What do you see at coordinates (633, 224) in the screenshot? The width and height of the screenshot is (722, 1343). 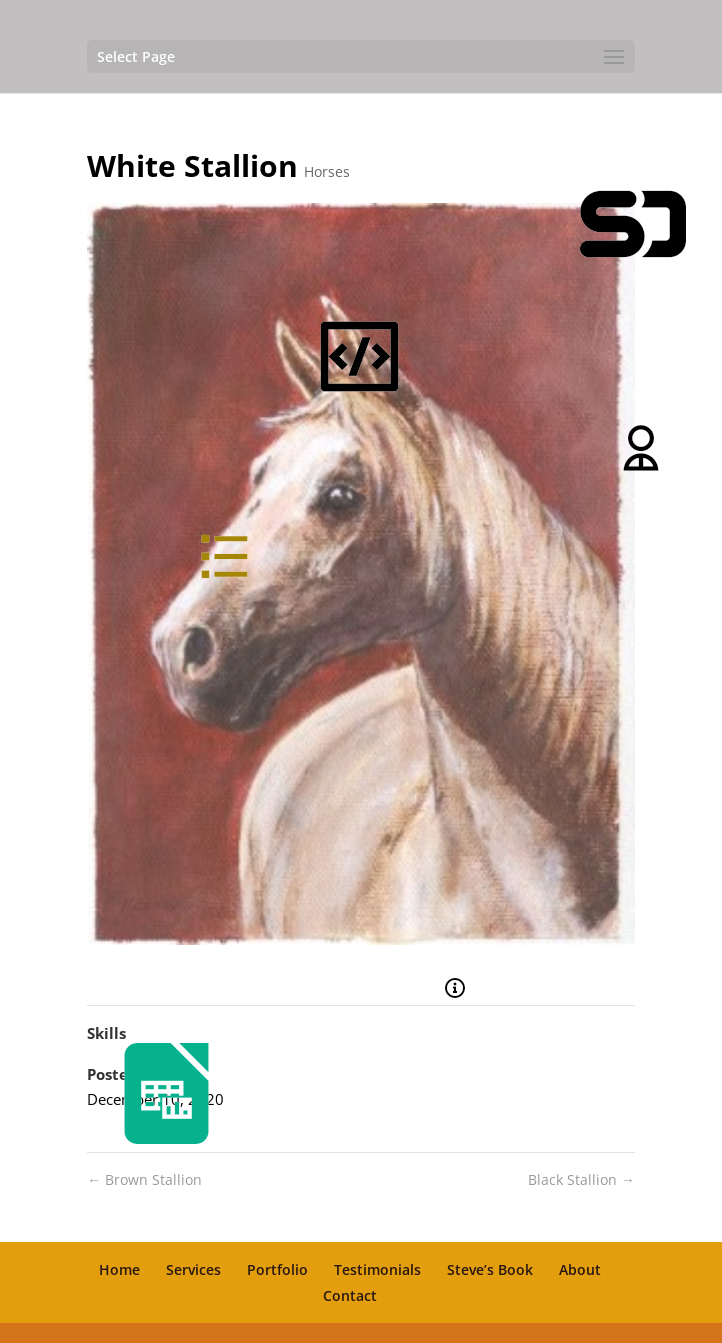 I see `open speakerdeck profile or presentations` at bounding box center [633, 224].